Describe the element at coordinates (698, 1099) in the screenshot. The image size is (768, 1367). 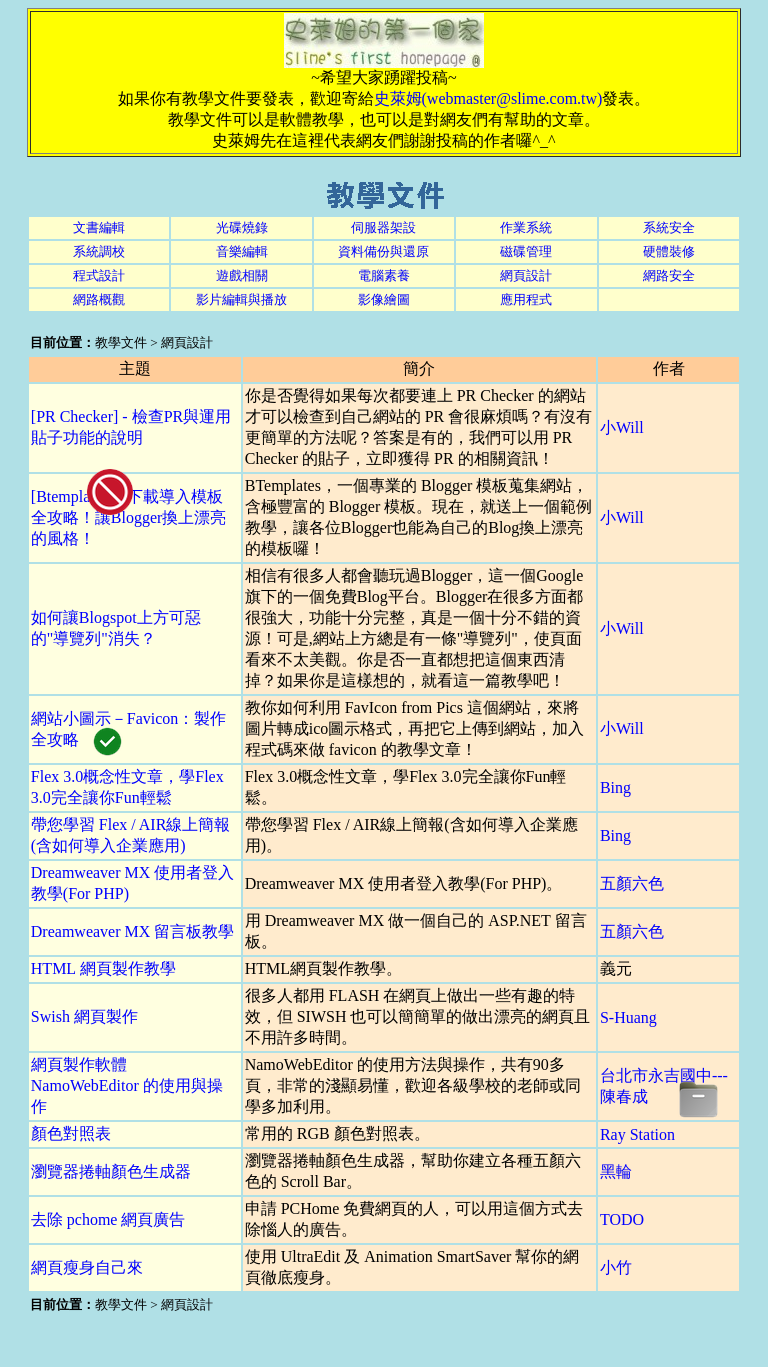
I see `open the files application` at that location.